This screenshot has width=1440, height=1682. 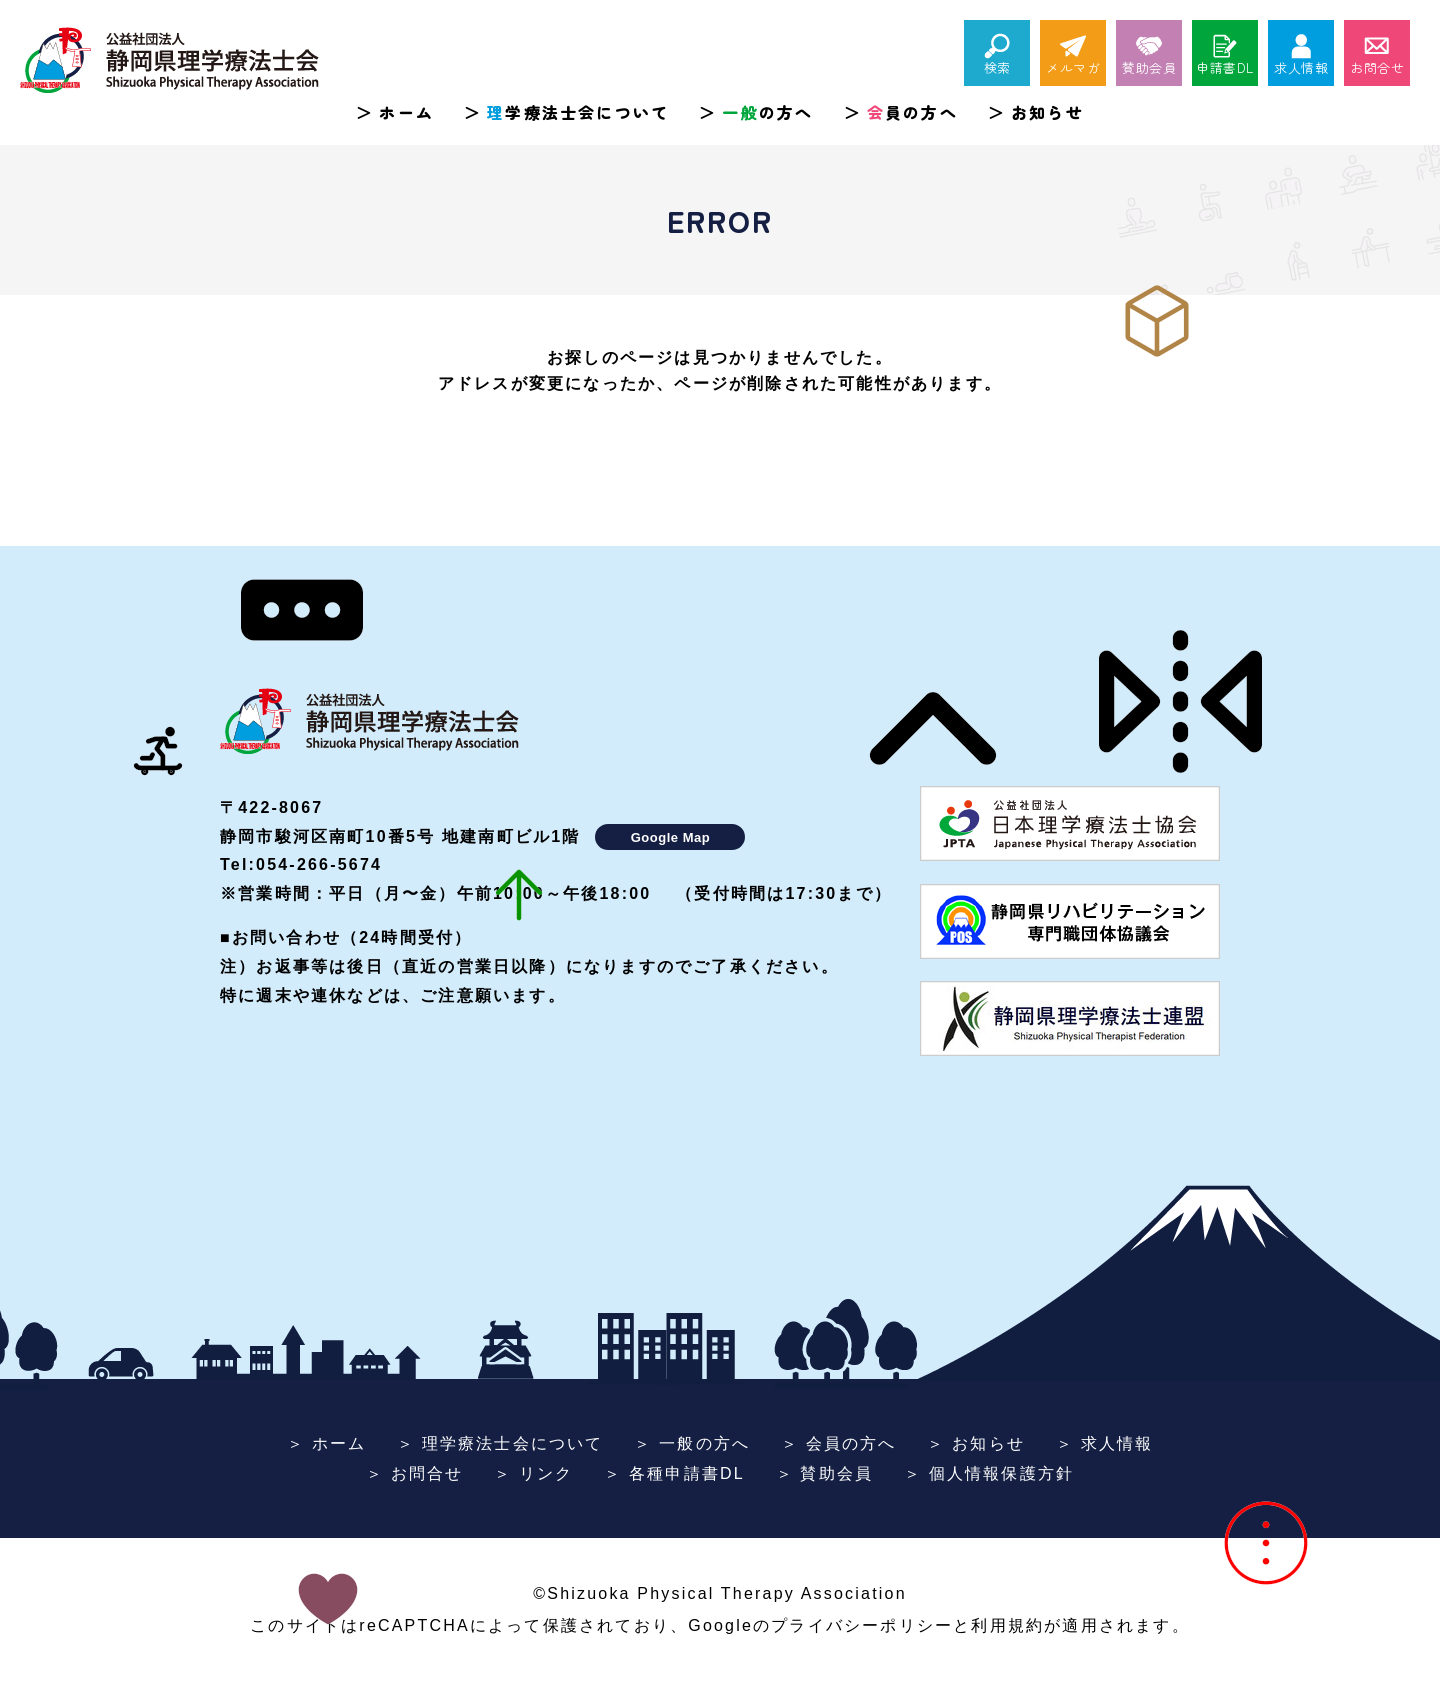 What do you see at coordinates (519, 895) in the screenshot?
I see `move item up in a list` at bounding box center [519, 895].